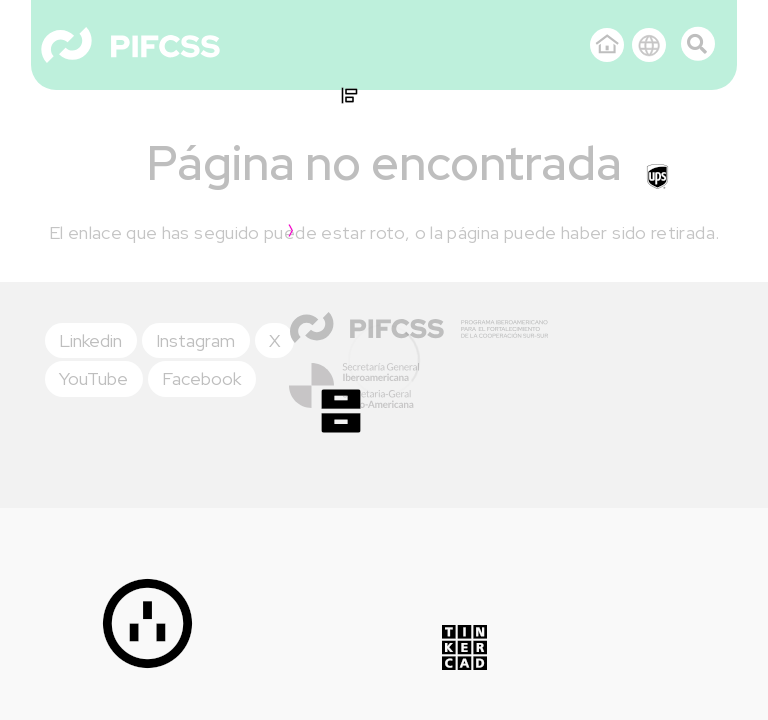 This screenshot has height=720, width=768. Describe the element at coordinates (147, 623) in the screenshot. I see `electrical outlet or power socket indicator` at that location.